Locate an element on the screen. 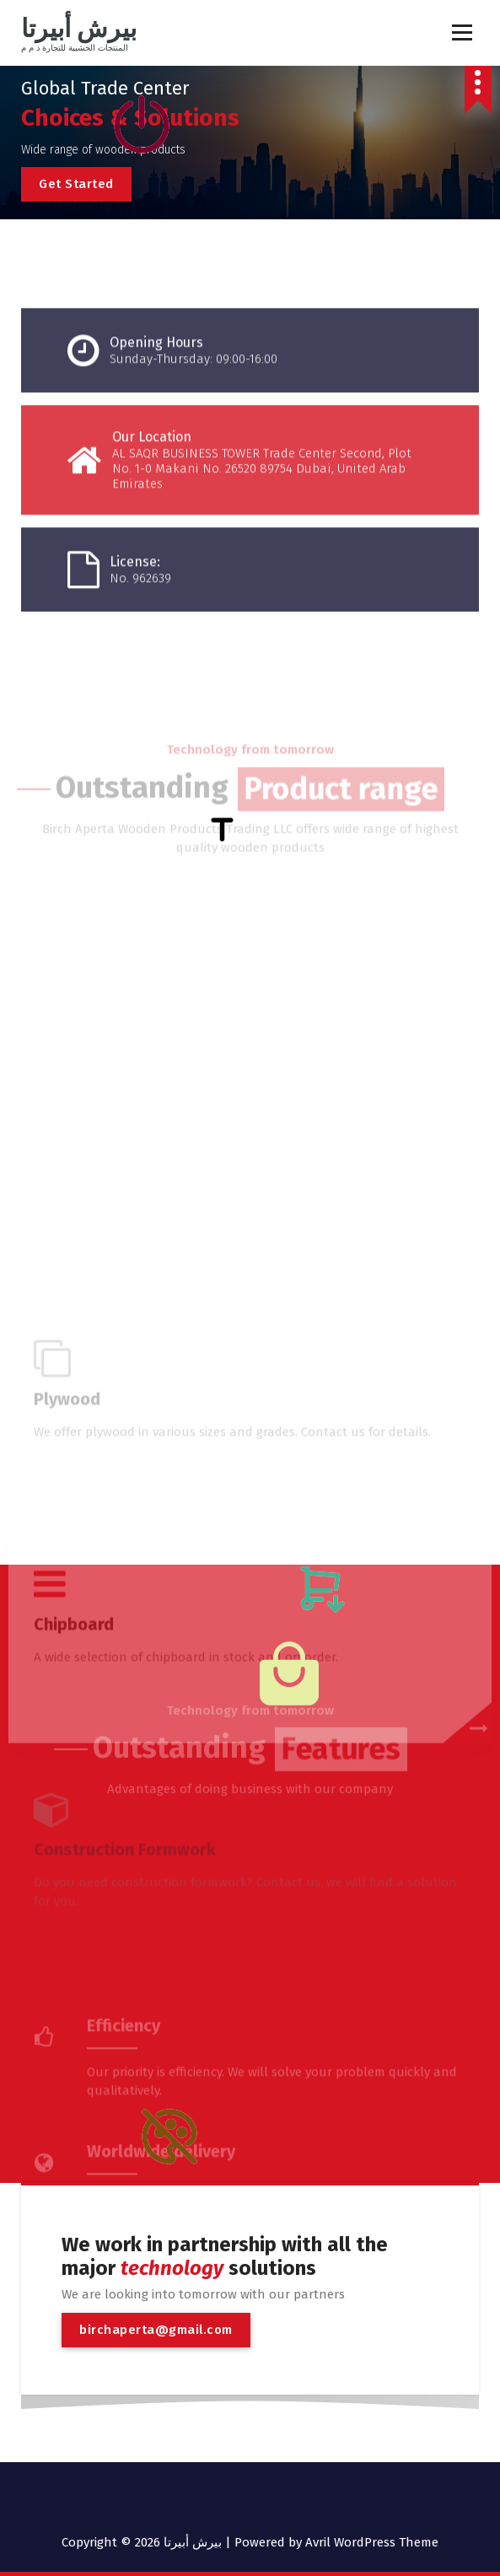 Image resolution: width=500 pixels, height=2576 pixels. disable color customization is located at coordinates (169, 2137).